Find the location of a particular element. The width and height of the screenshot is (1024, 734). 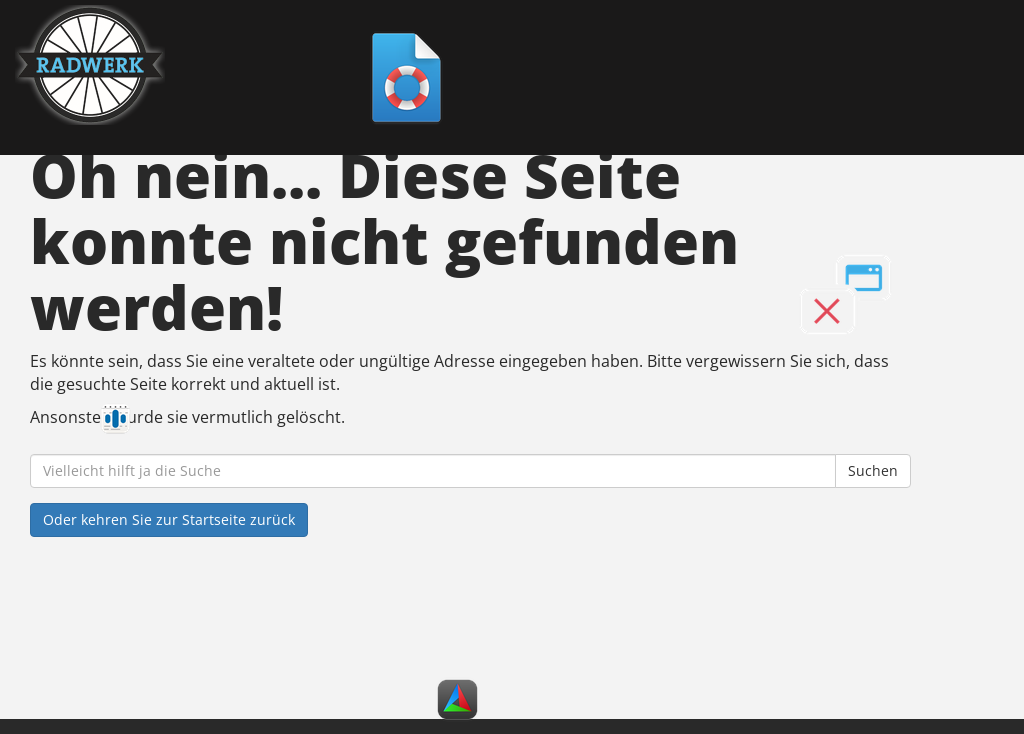

a compiled html help file (.chm) is located at coordinates (406, 77).